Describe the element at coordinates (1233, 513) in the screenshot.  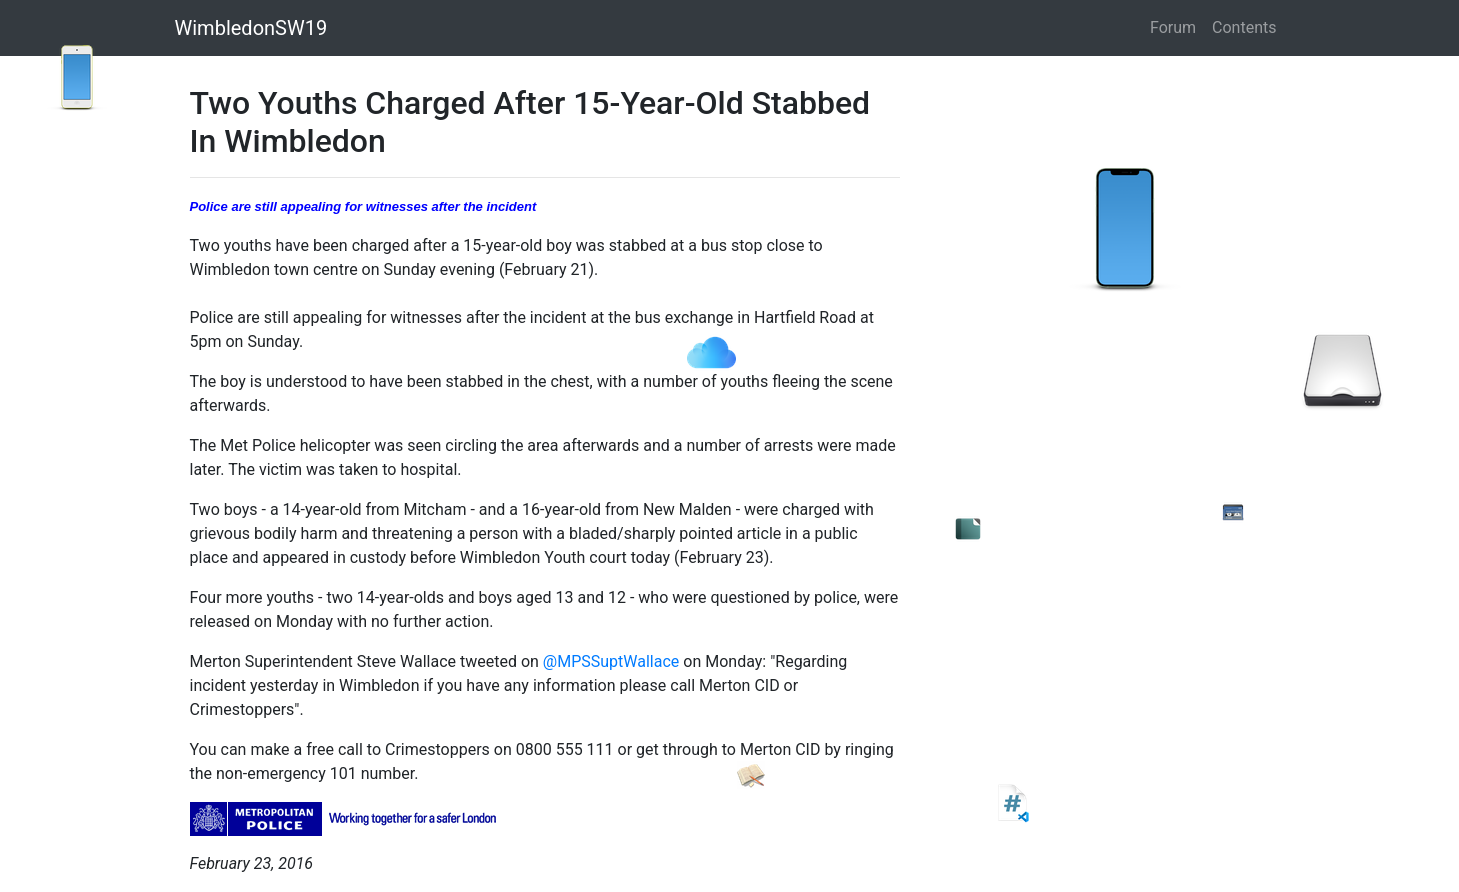
I see `indicates tape or cassette media storage` at that location.